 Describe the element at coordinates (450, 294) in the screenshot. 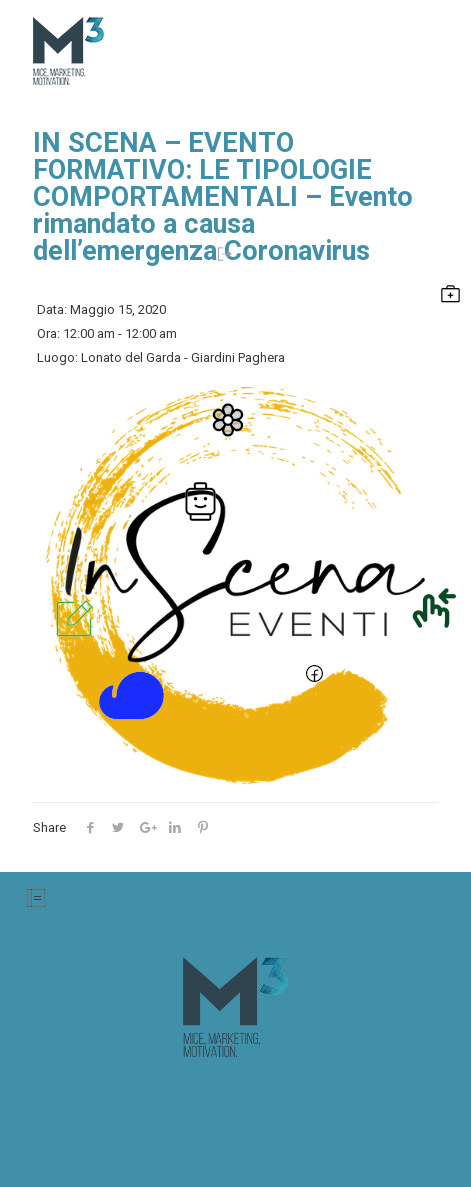

I see `access health or medical resources` at that location.